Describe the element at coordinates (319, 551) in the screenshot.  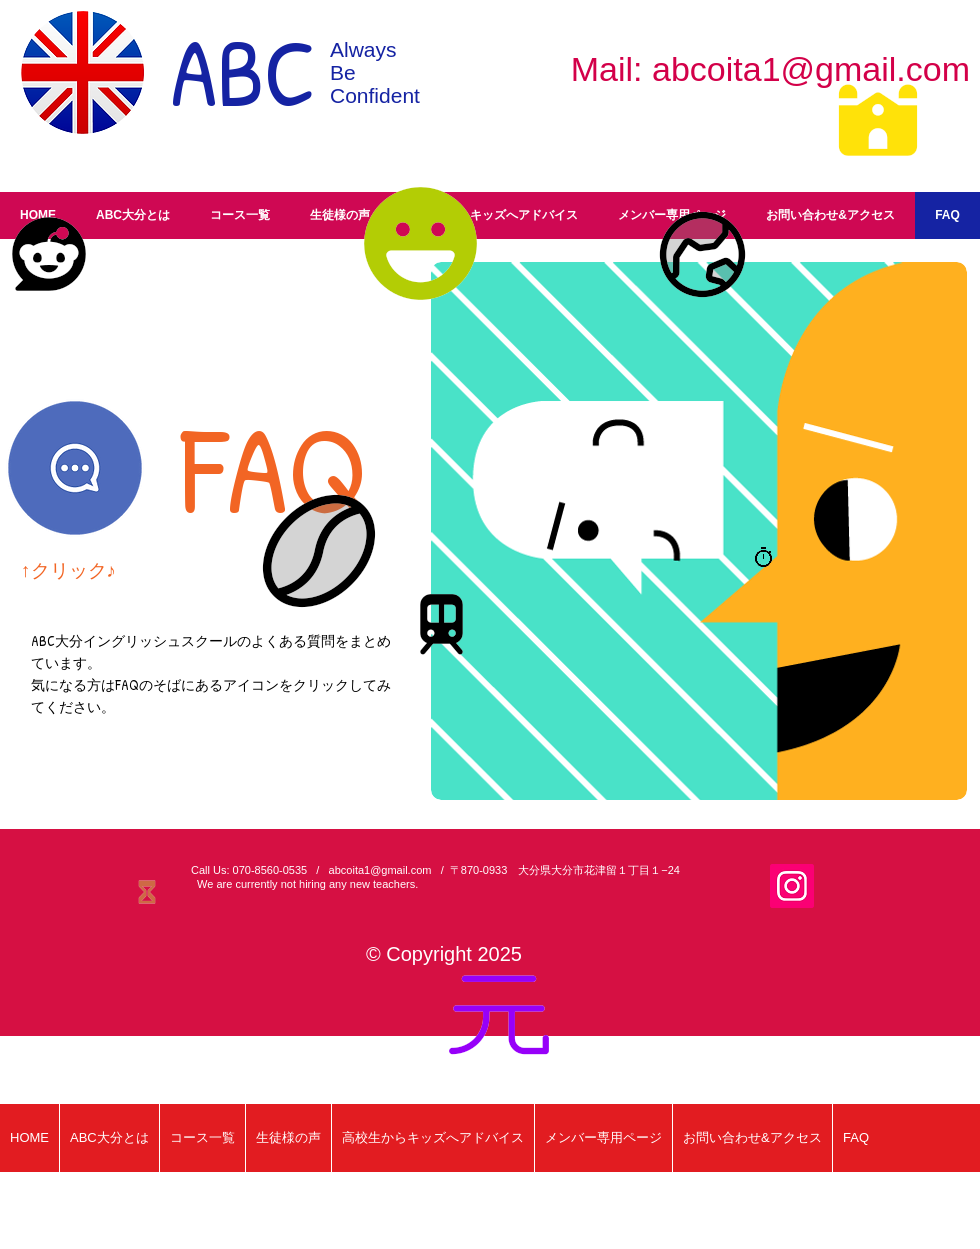
I see `access coffee shop or café locations` at that location.